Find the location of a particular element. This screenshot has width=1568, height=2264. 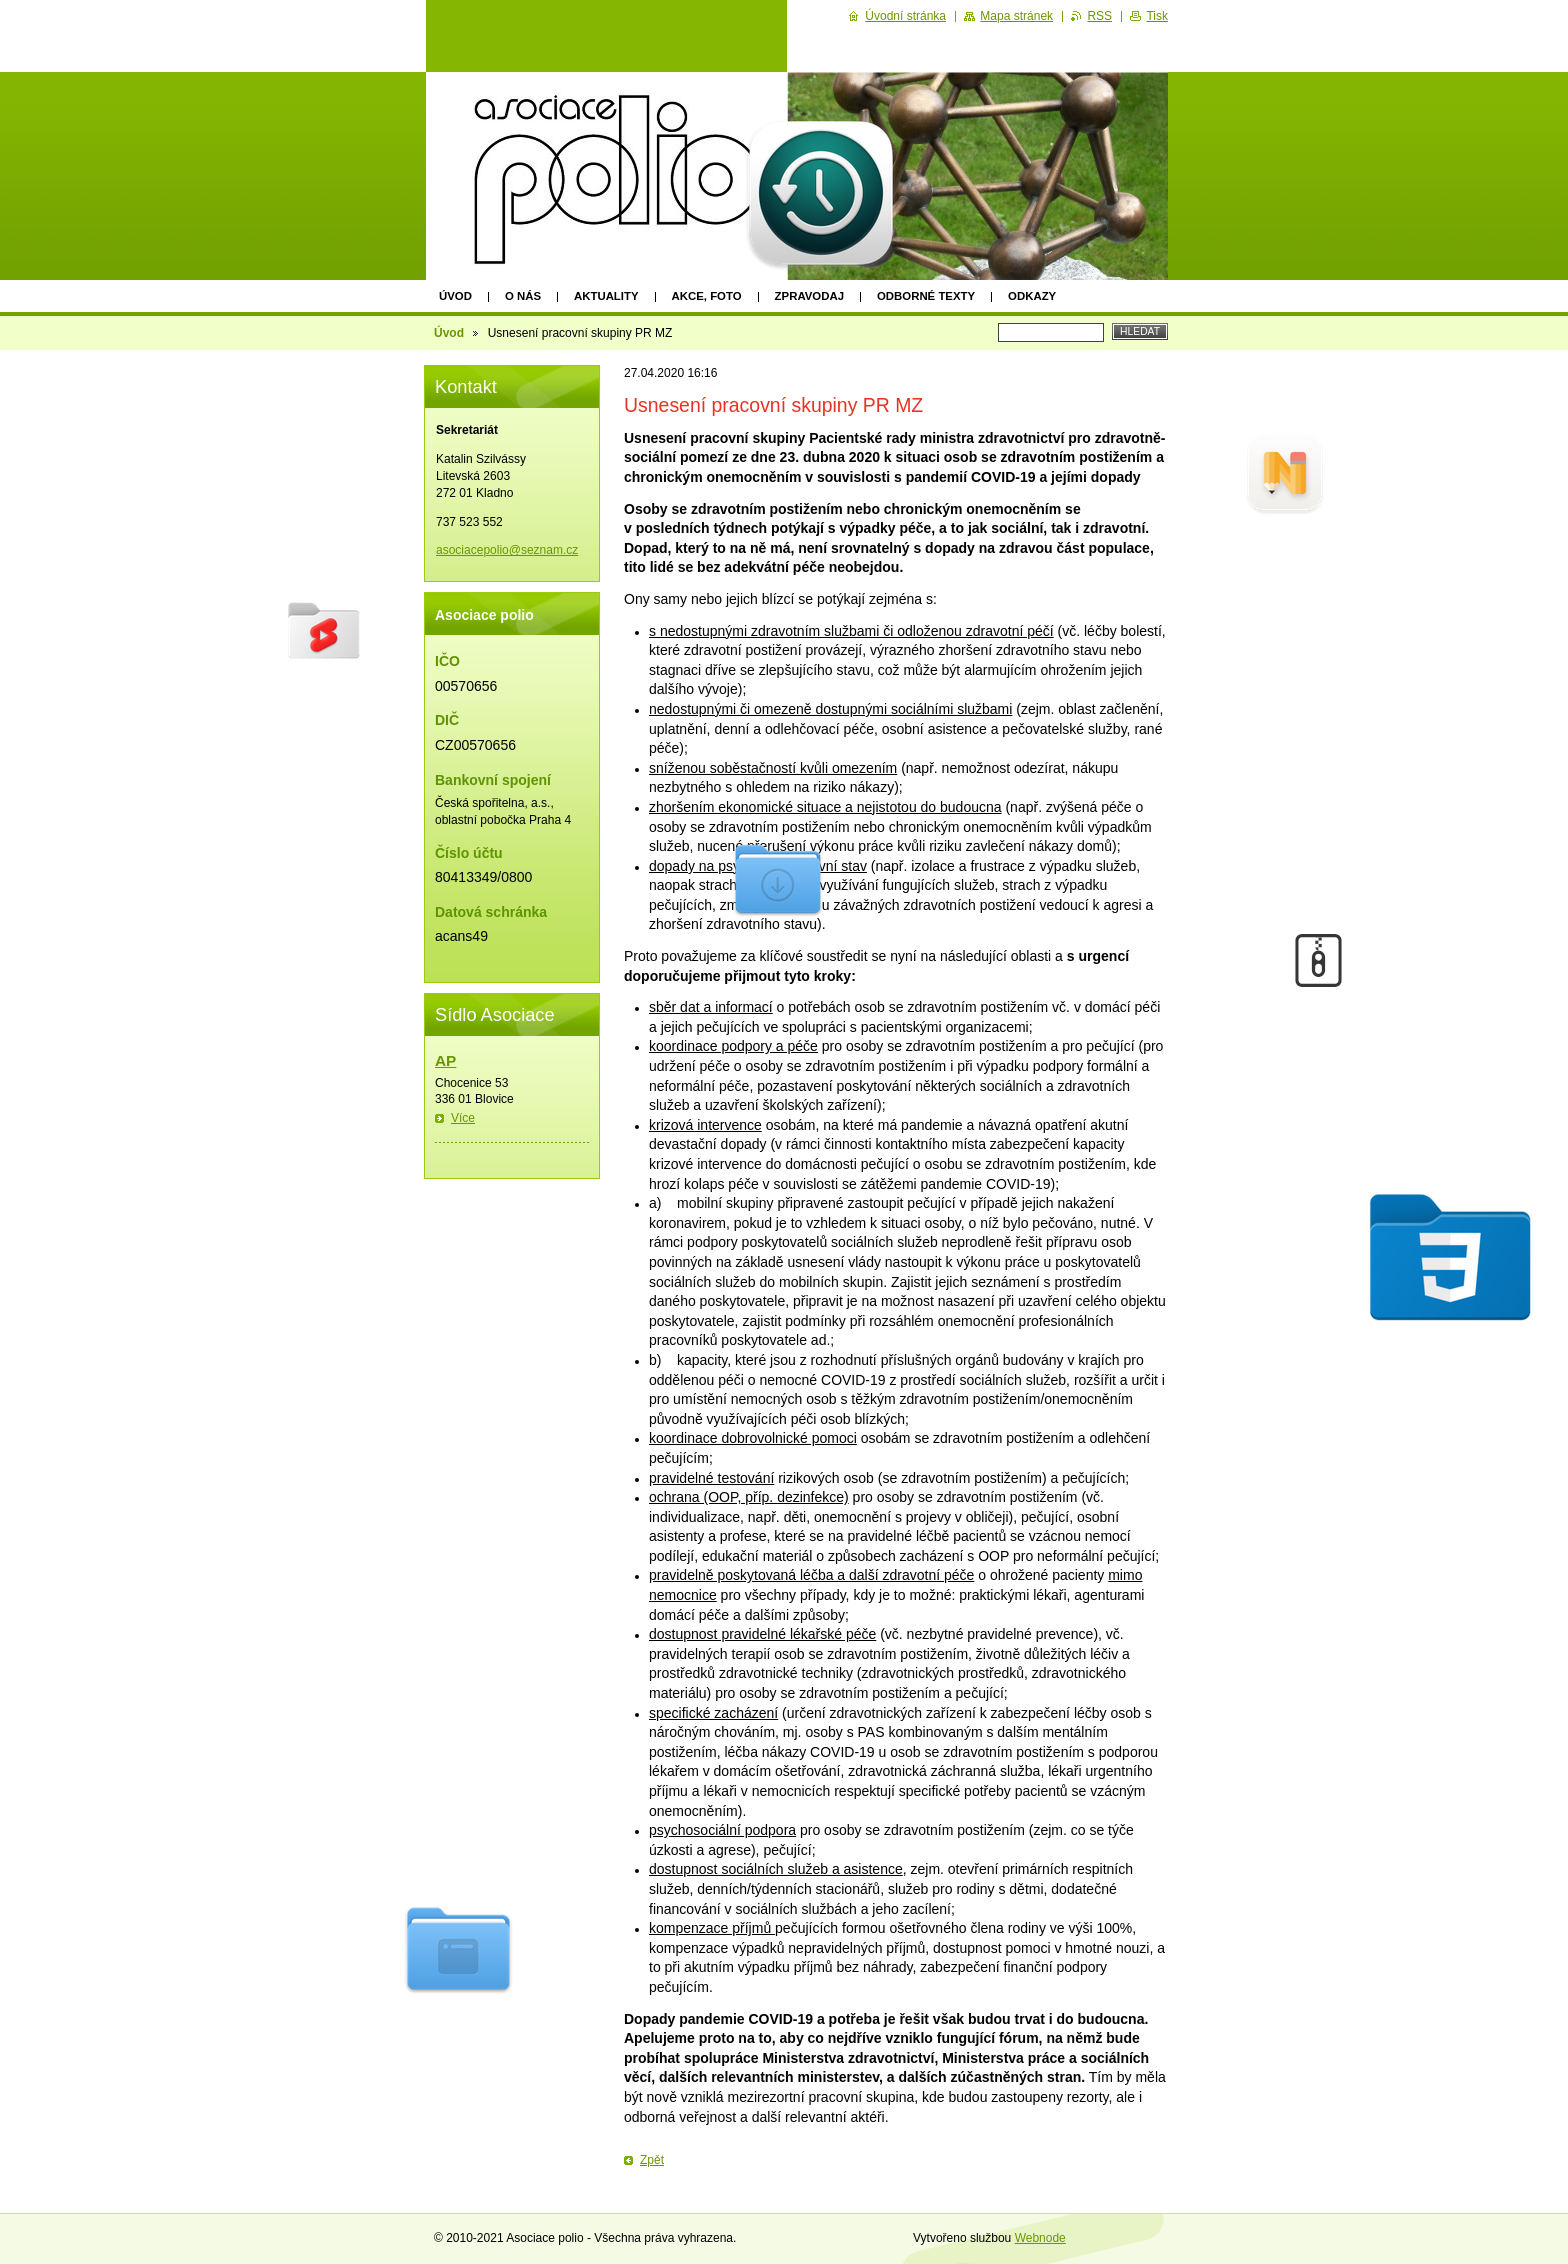

open folder containing YouTube Shorts videos is located at coordinates (323, 632).